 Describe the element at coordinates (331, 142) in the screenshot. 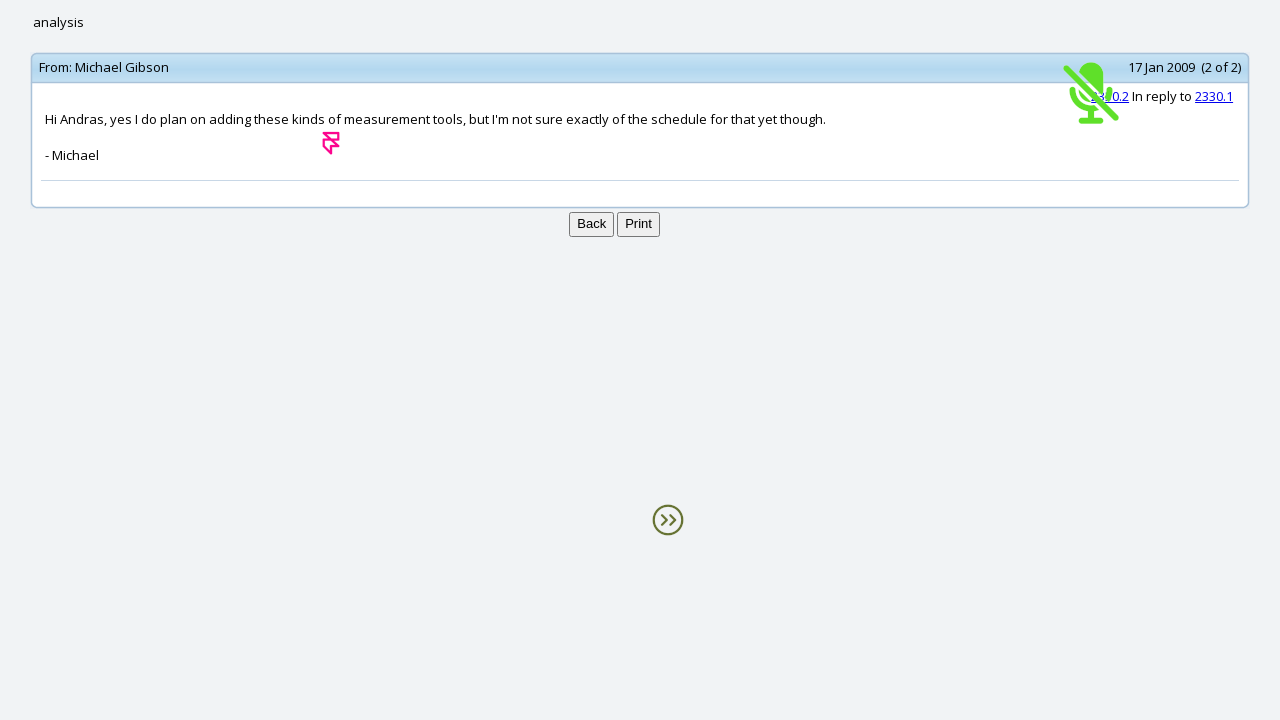

I see `open Framer app` at that location.